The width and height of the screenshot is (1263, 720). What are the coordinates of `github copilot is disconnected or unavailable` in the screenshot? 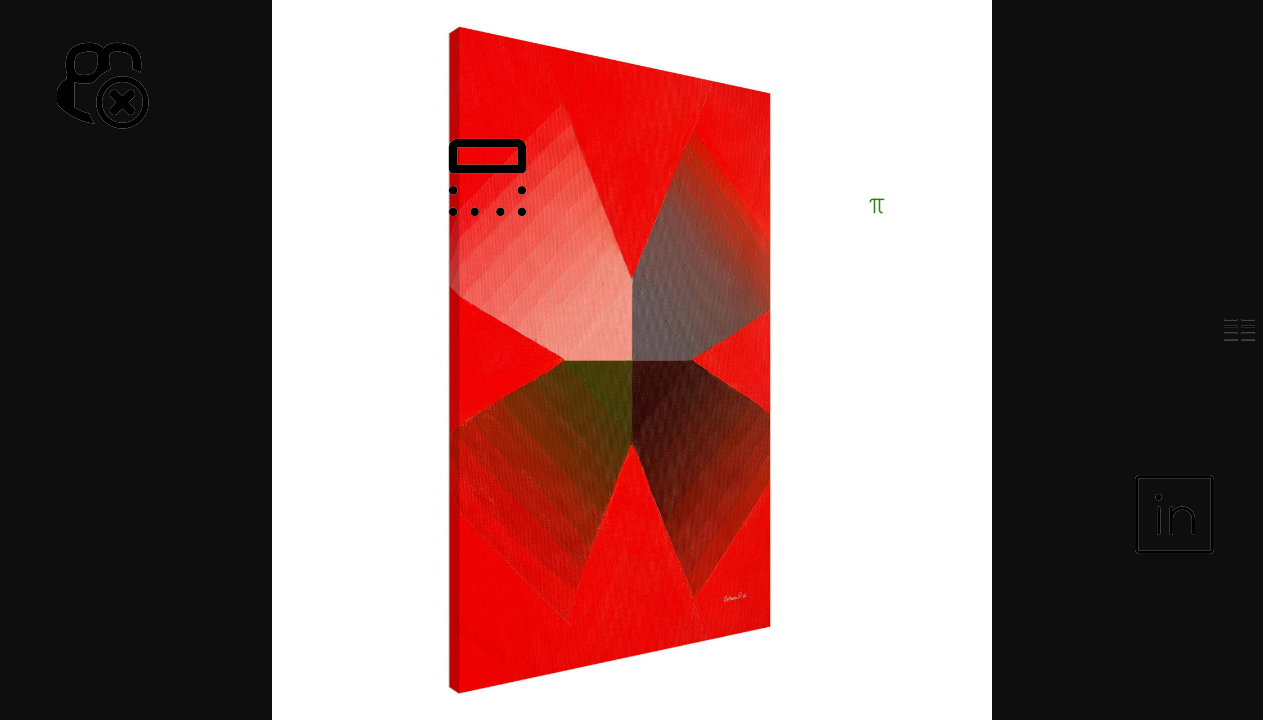 It's located at (103, 83).